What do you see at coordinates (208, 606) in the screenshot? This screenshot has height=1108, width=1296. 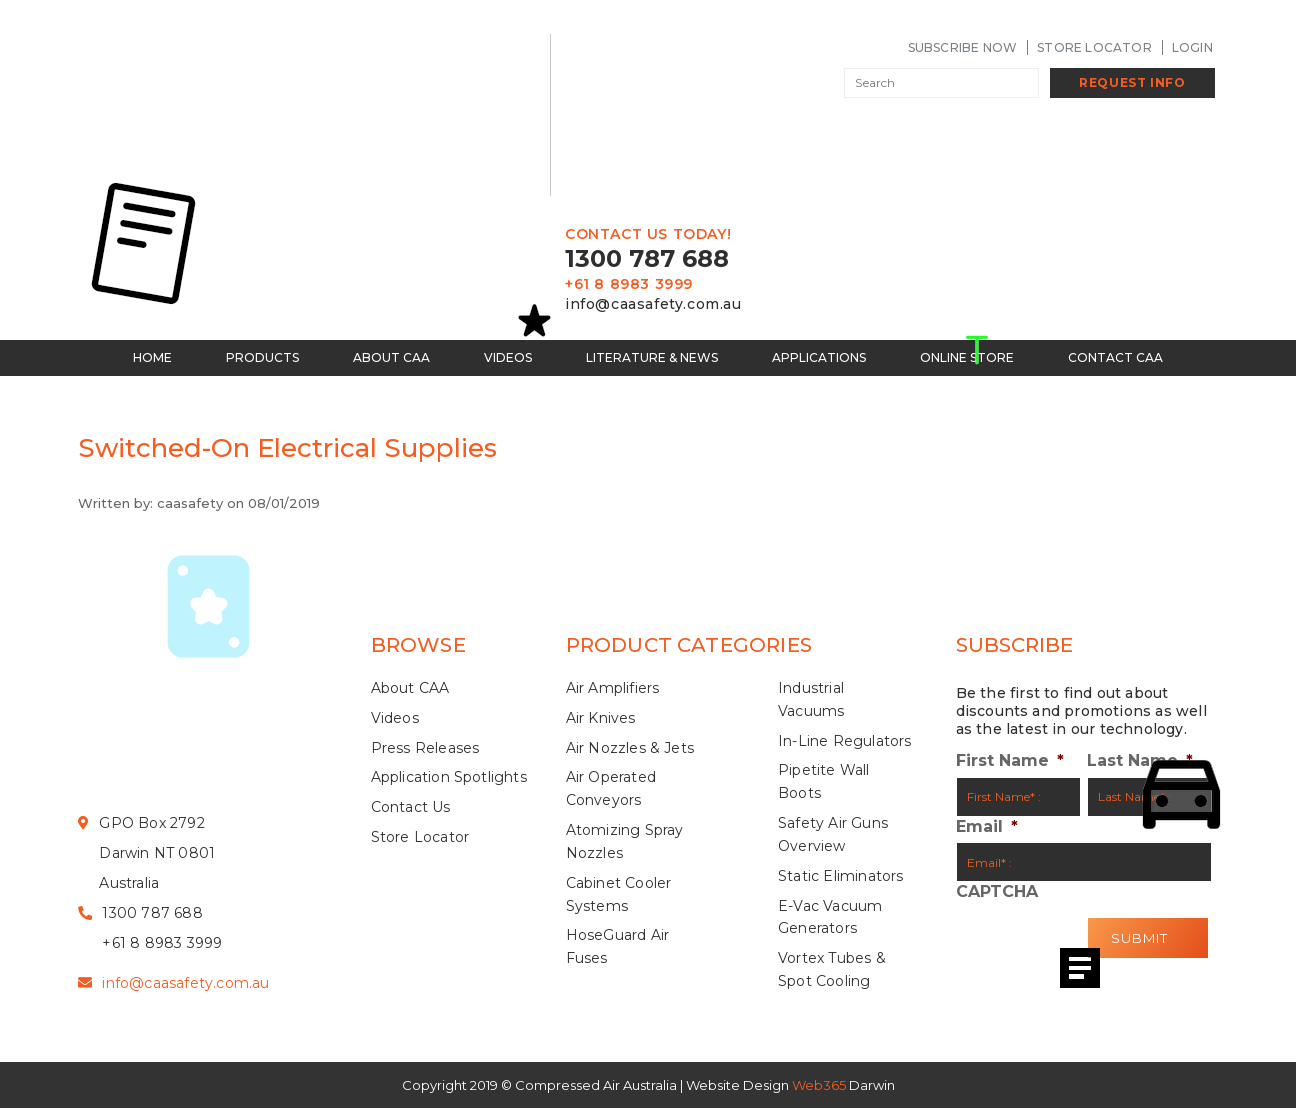 I see `view starred or favorite playing cards` at bounding box center [208, 606].